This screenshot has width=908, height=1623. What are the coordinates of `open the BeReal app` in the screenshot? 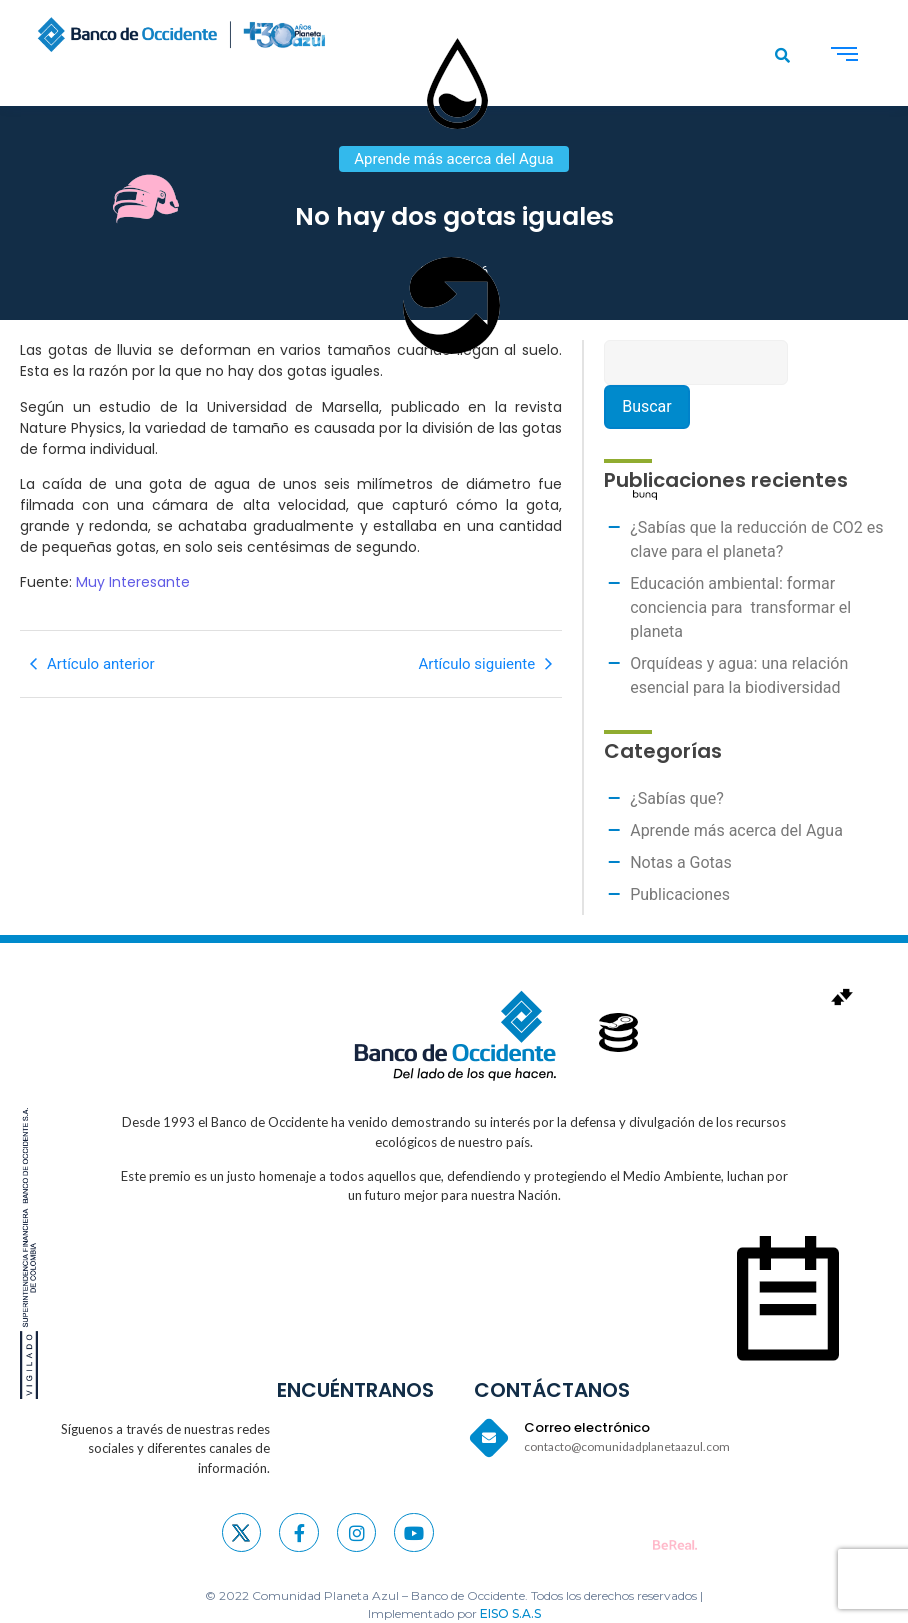 It's located at (675, 1545).